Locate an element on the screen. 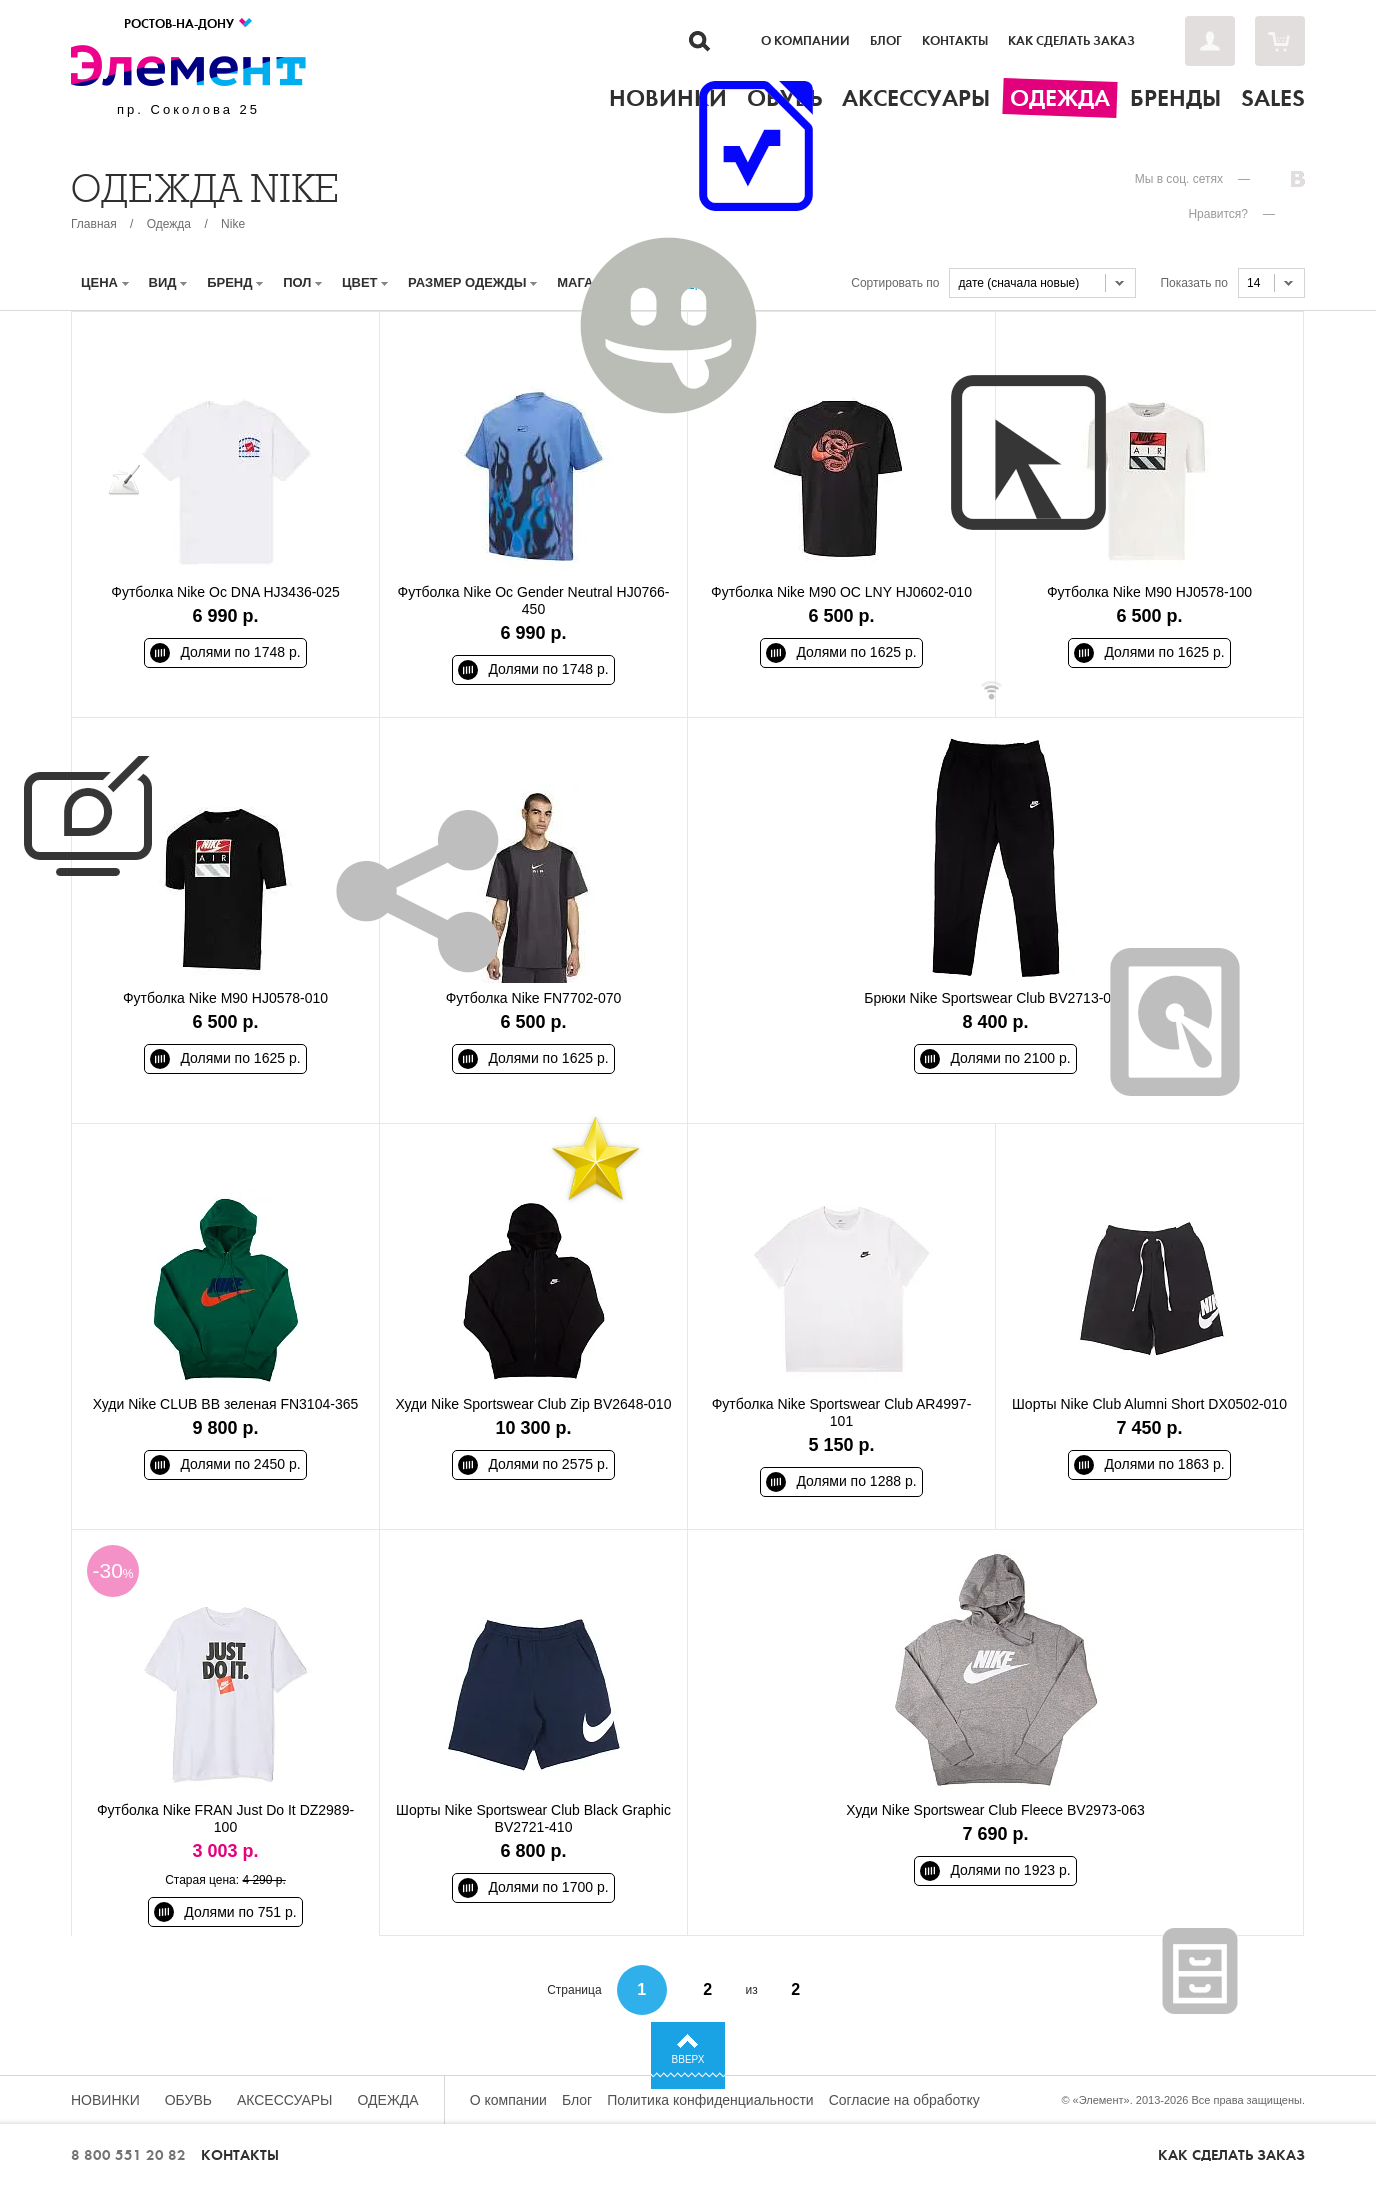 The height and width of the screenshot is (2187, 1376). emoji reaction showing playful or teasing mood is located at coordinates (668, 325).